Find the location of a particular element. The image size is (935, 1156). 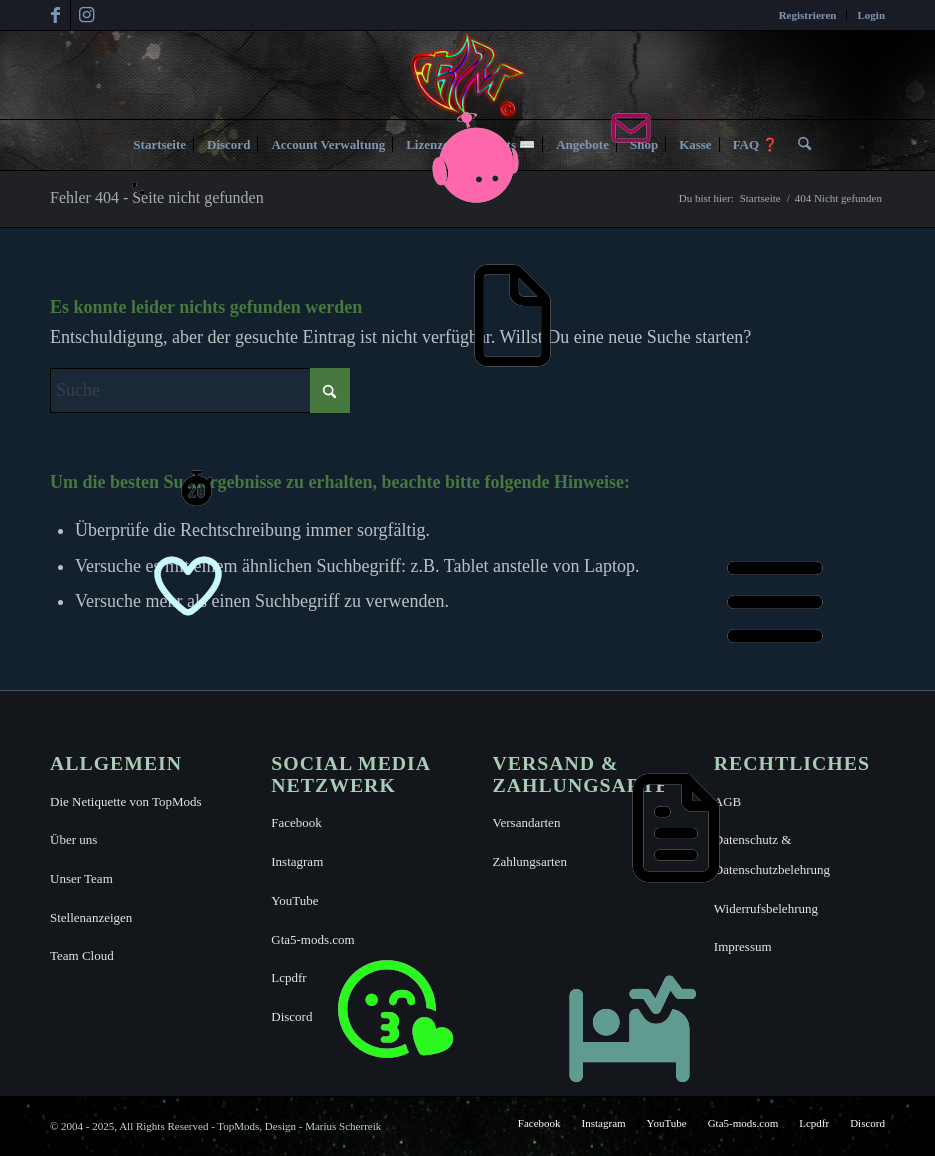

view document contents is located at coordinates (676, 828).